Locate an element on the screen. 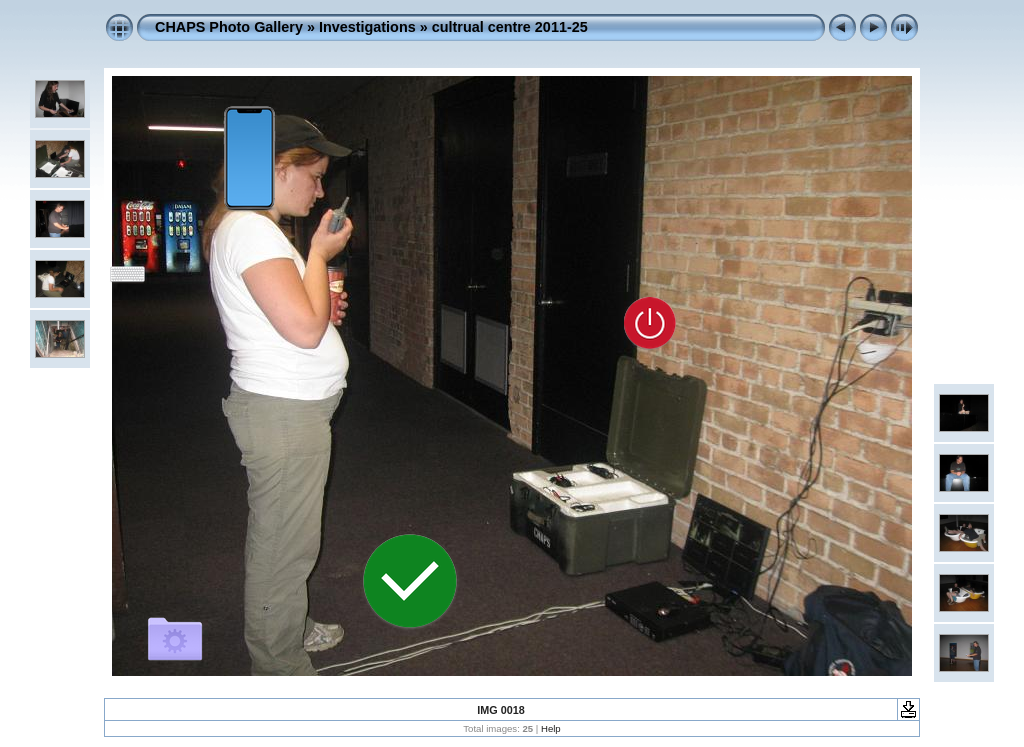  connect to or manage your iPhone is located at coordinates (249, 159).